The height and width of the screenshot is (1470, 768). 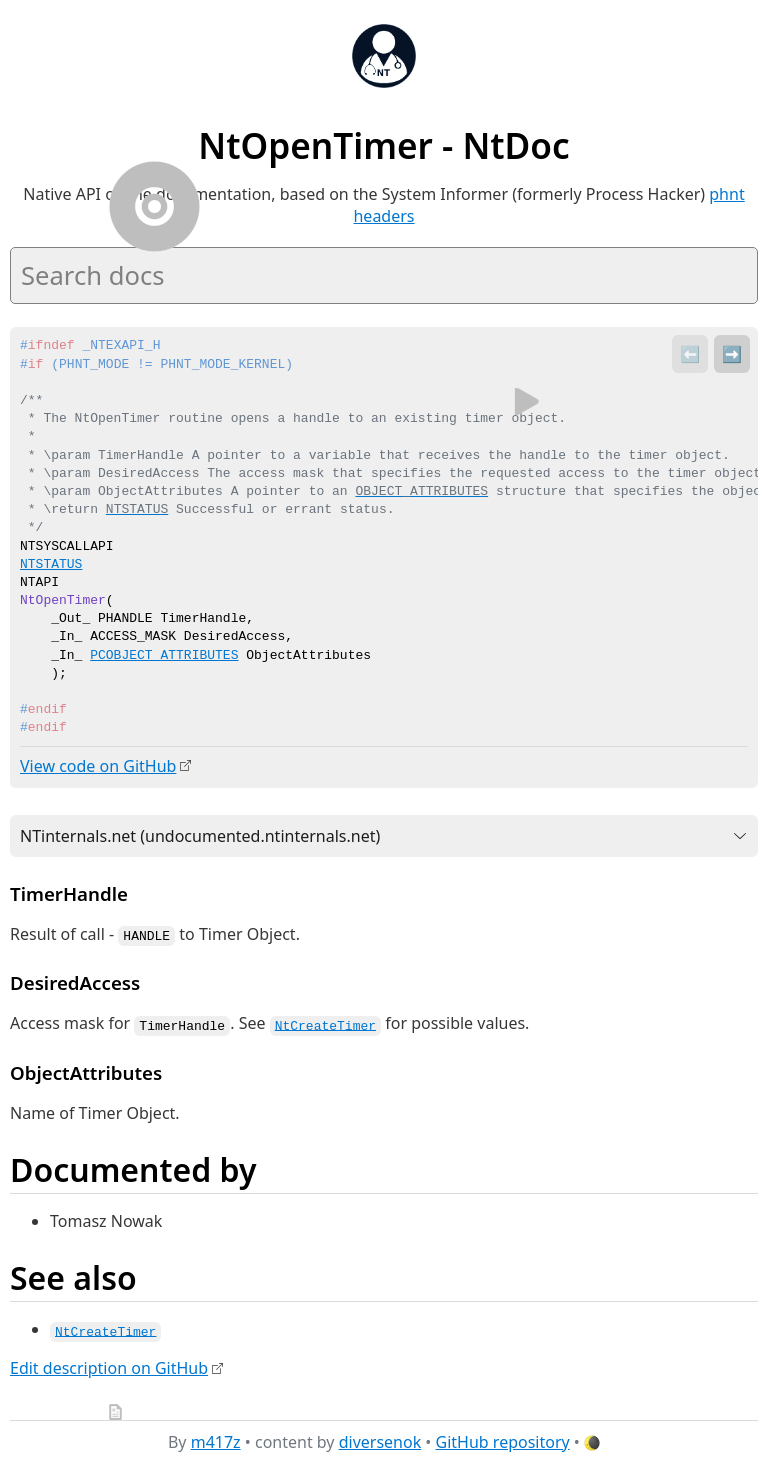 What do you see at coordinates (115, 1411) in the screenshot?
I see `open a document file` at bounding box center [115, 1411].